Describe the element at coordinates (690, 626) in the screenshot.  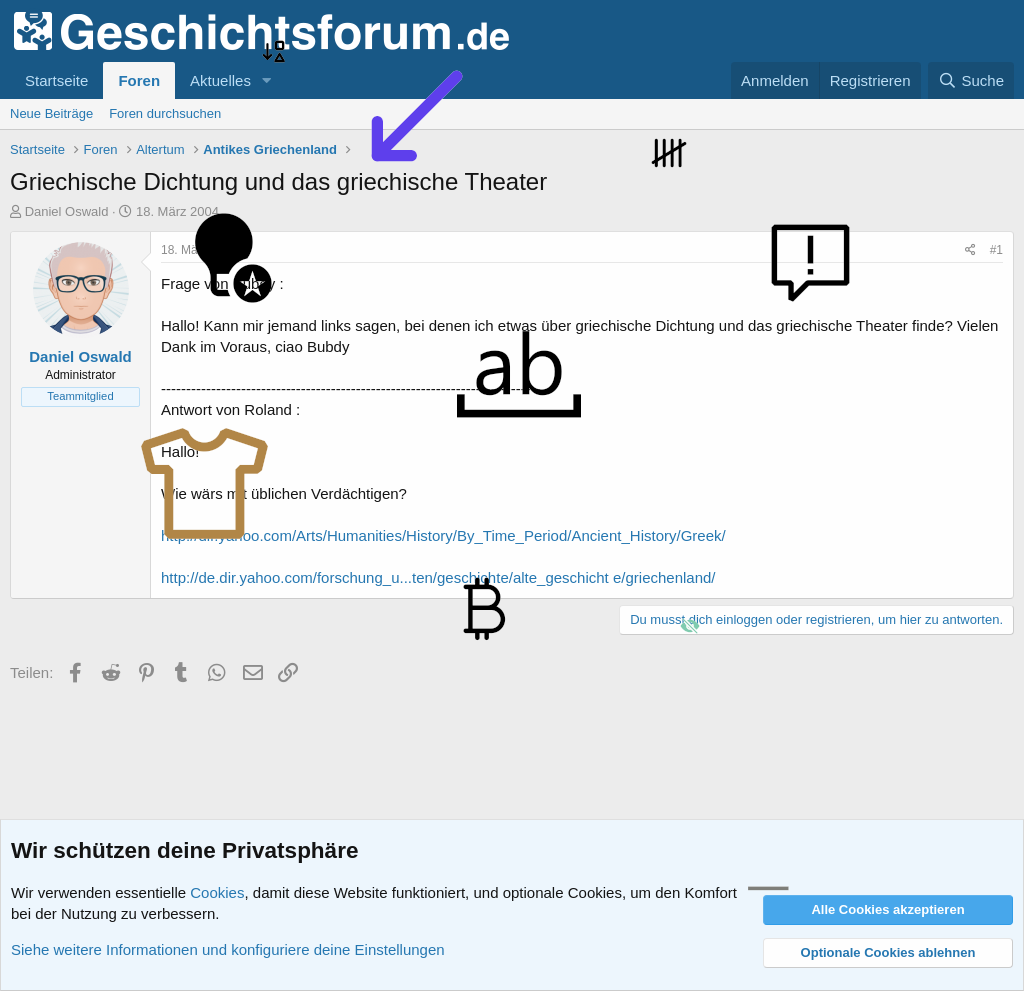
I see `hide password or sensitive content` at that location.